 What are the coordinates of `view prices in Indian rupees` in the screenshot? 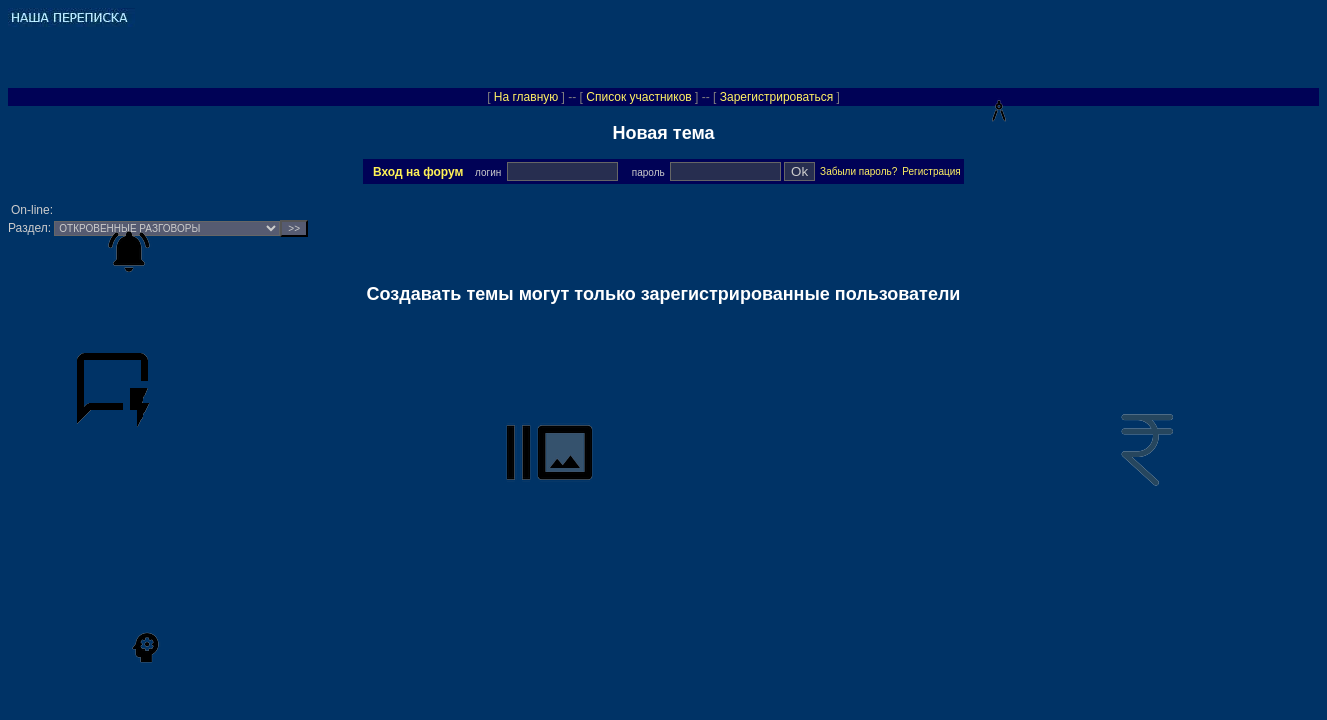 It's located at (1144, 448).